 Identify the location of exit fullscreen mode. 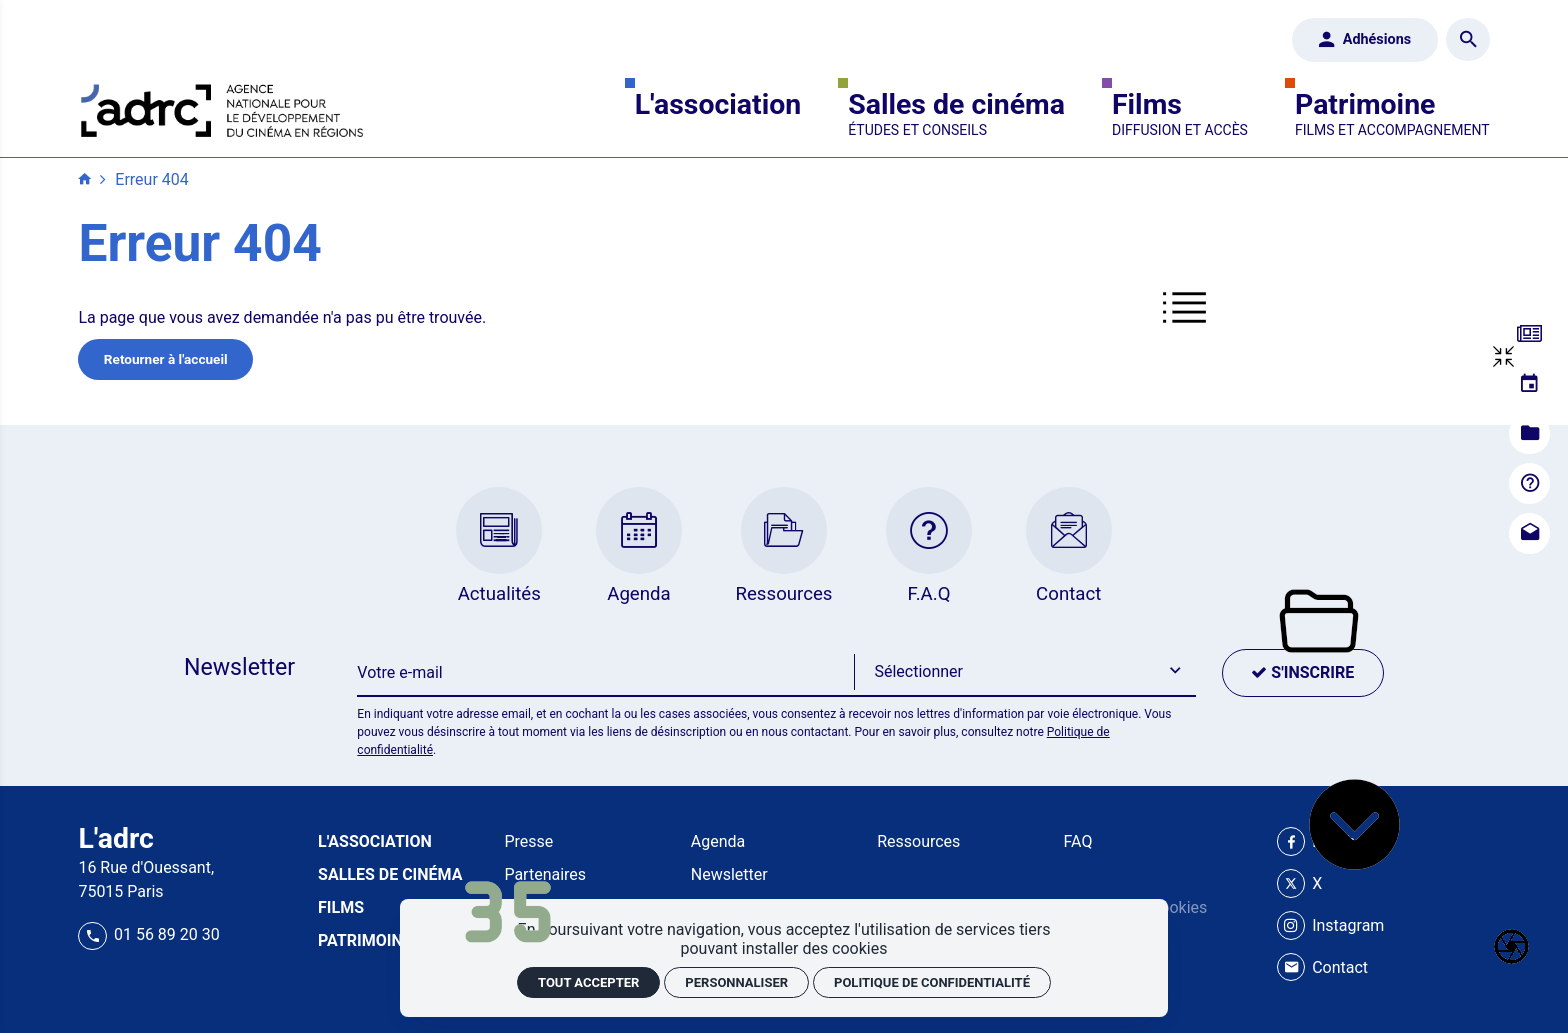
(1503, 356).